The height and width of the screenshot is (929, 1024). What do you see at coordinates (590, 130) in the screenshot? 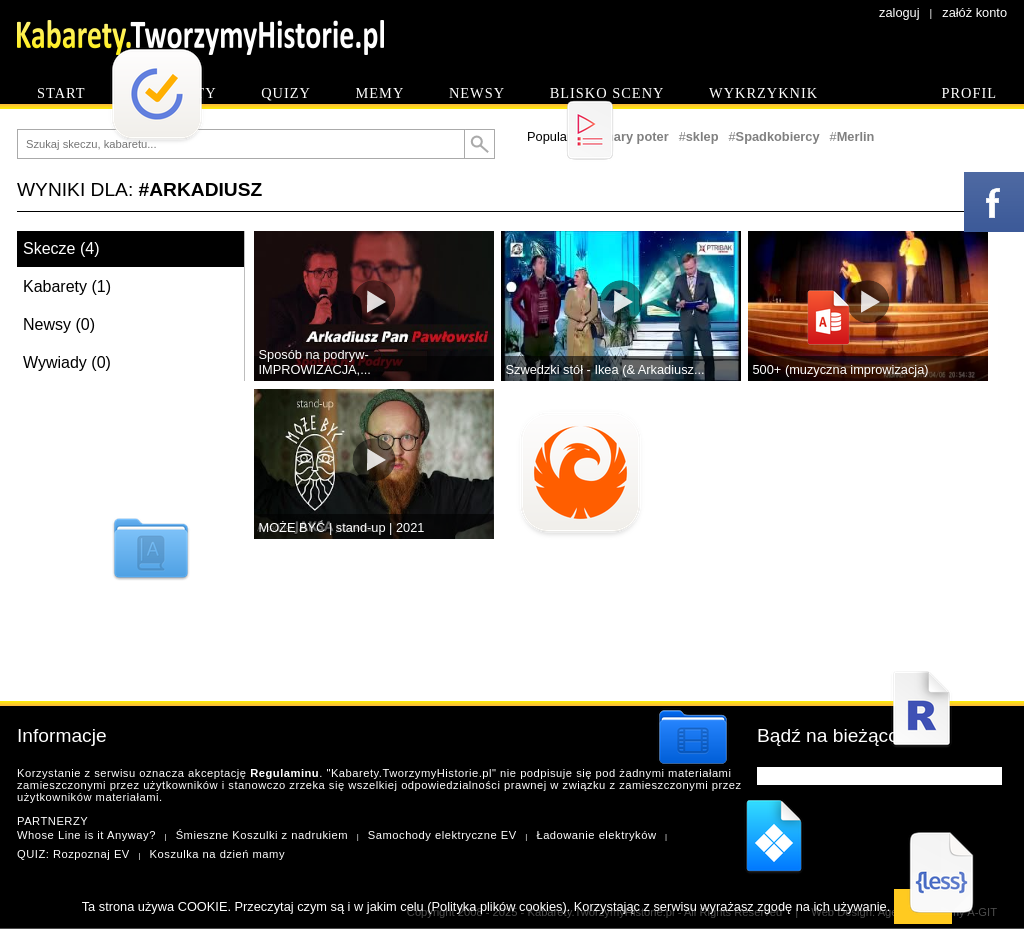
I see `an mp3 playlist file` at bounding box center [590, 130].